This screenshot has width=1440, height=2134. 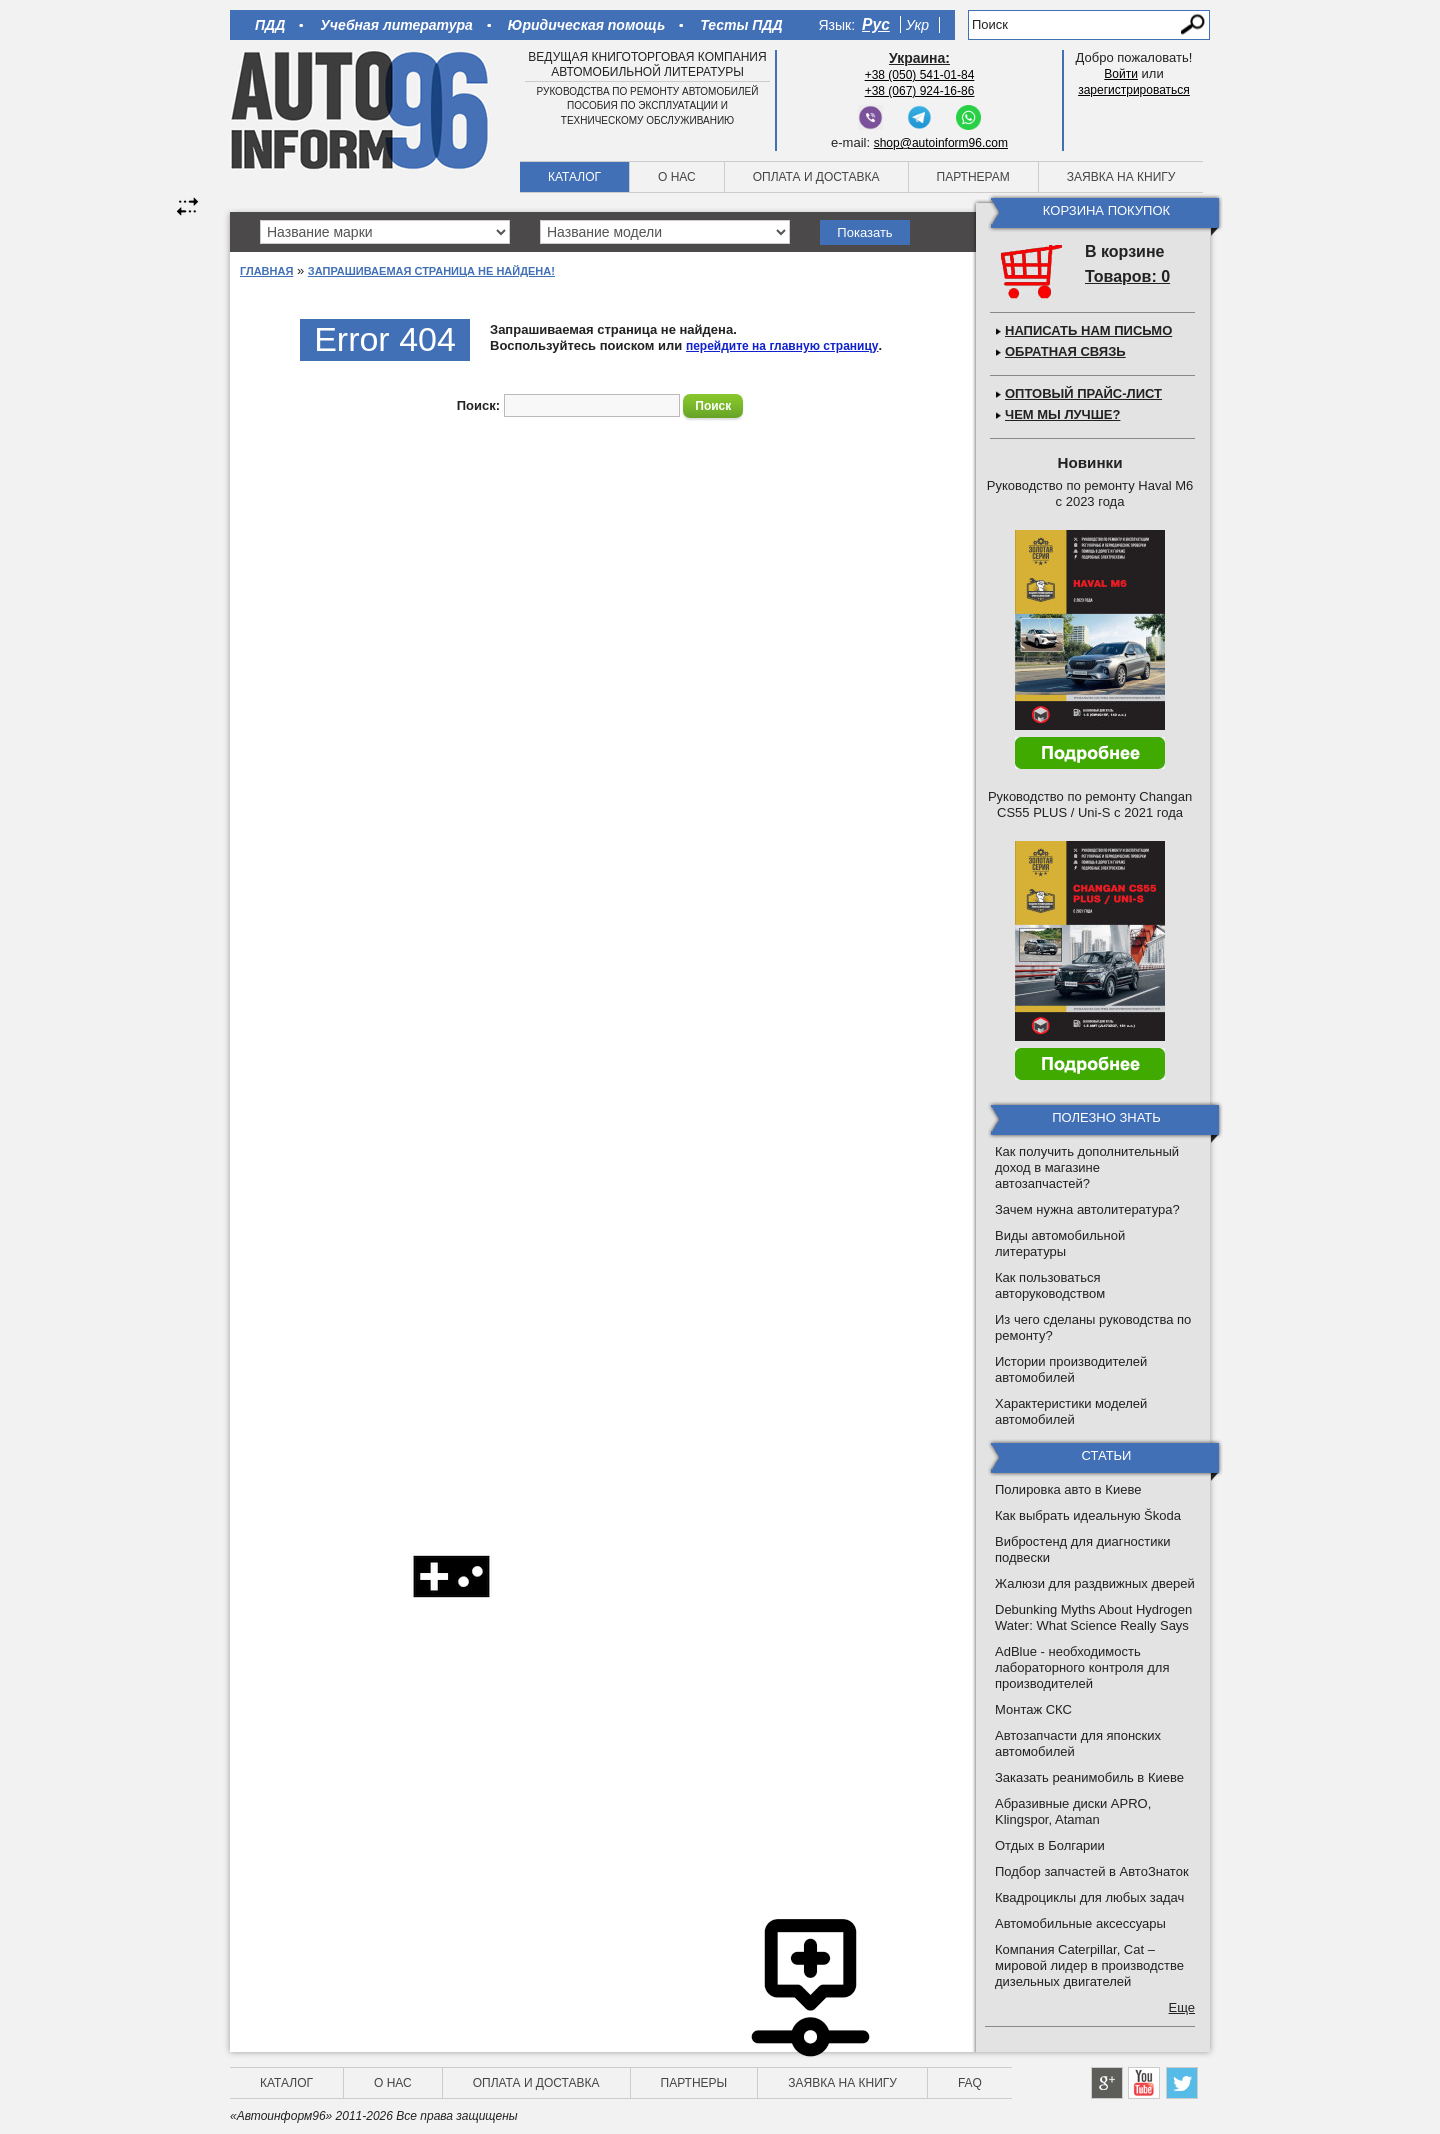 What do you see at coordinates (810, 1984) in the screenshot?
I see `add a new event to the timeline` at bounding box center [810, 1984].